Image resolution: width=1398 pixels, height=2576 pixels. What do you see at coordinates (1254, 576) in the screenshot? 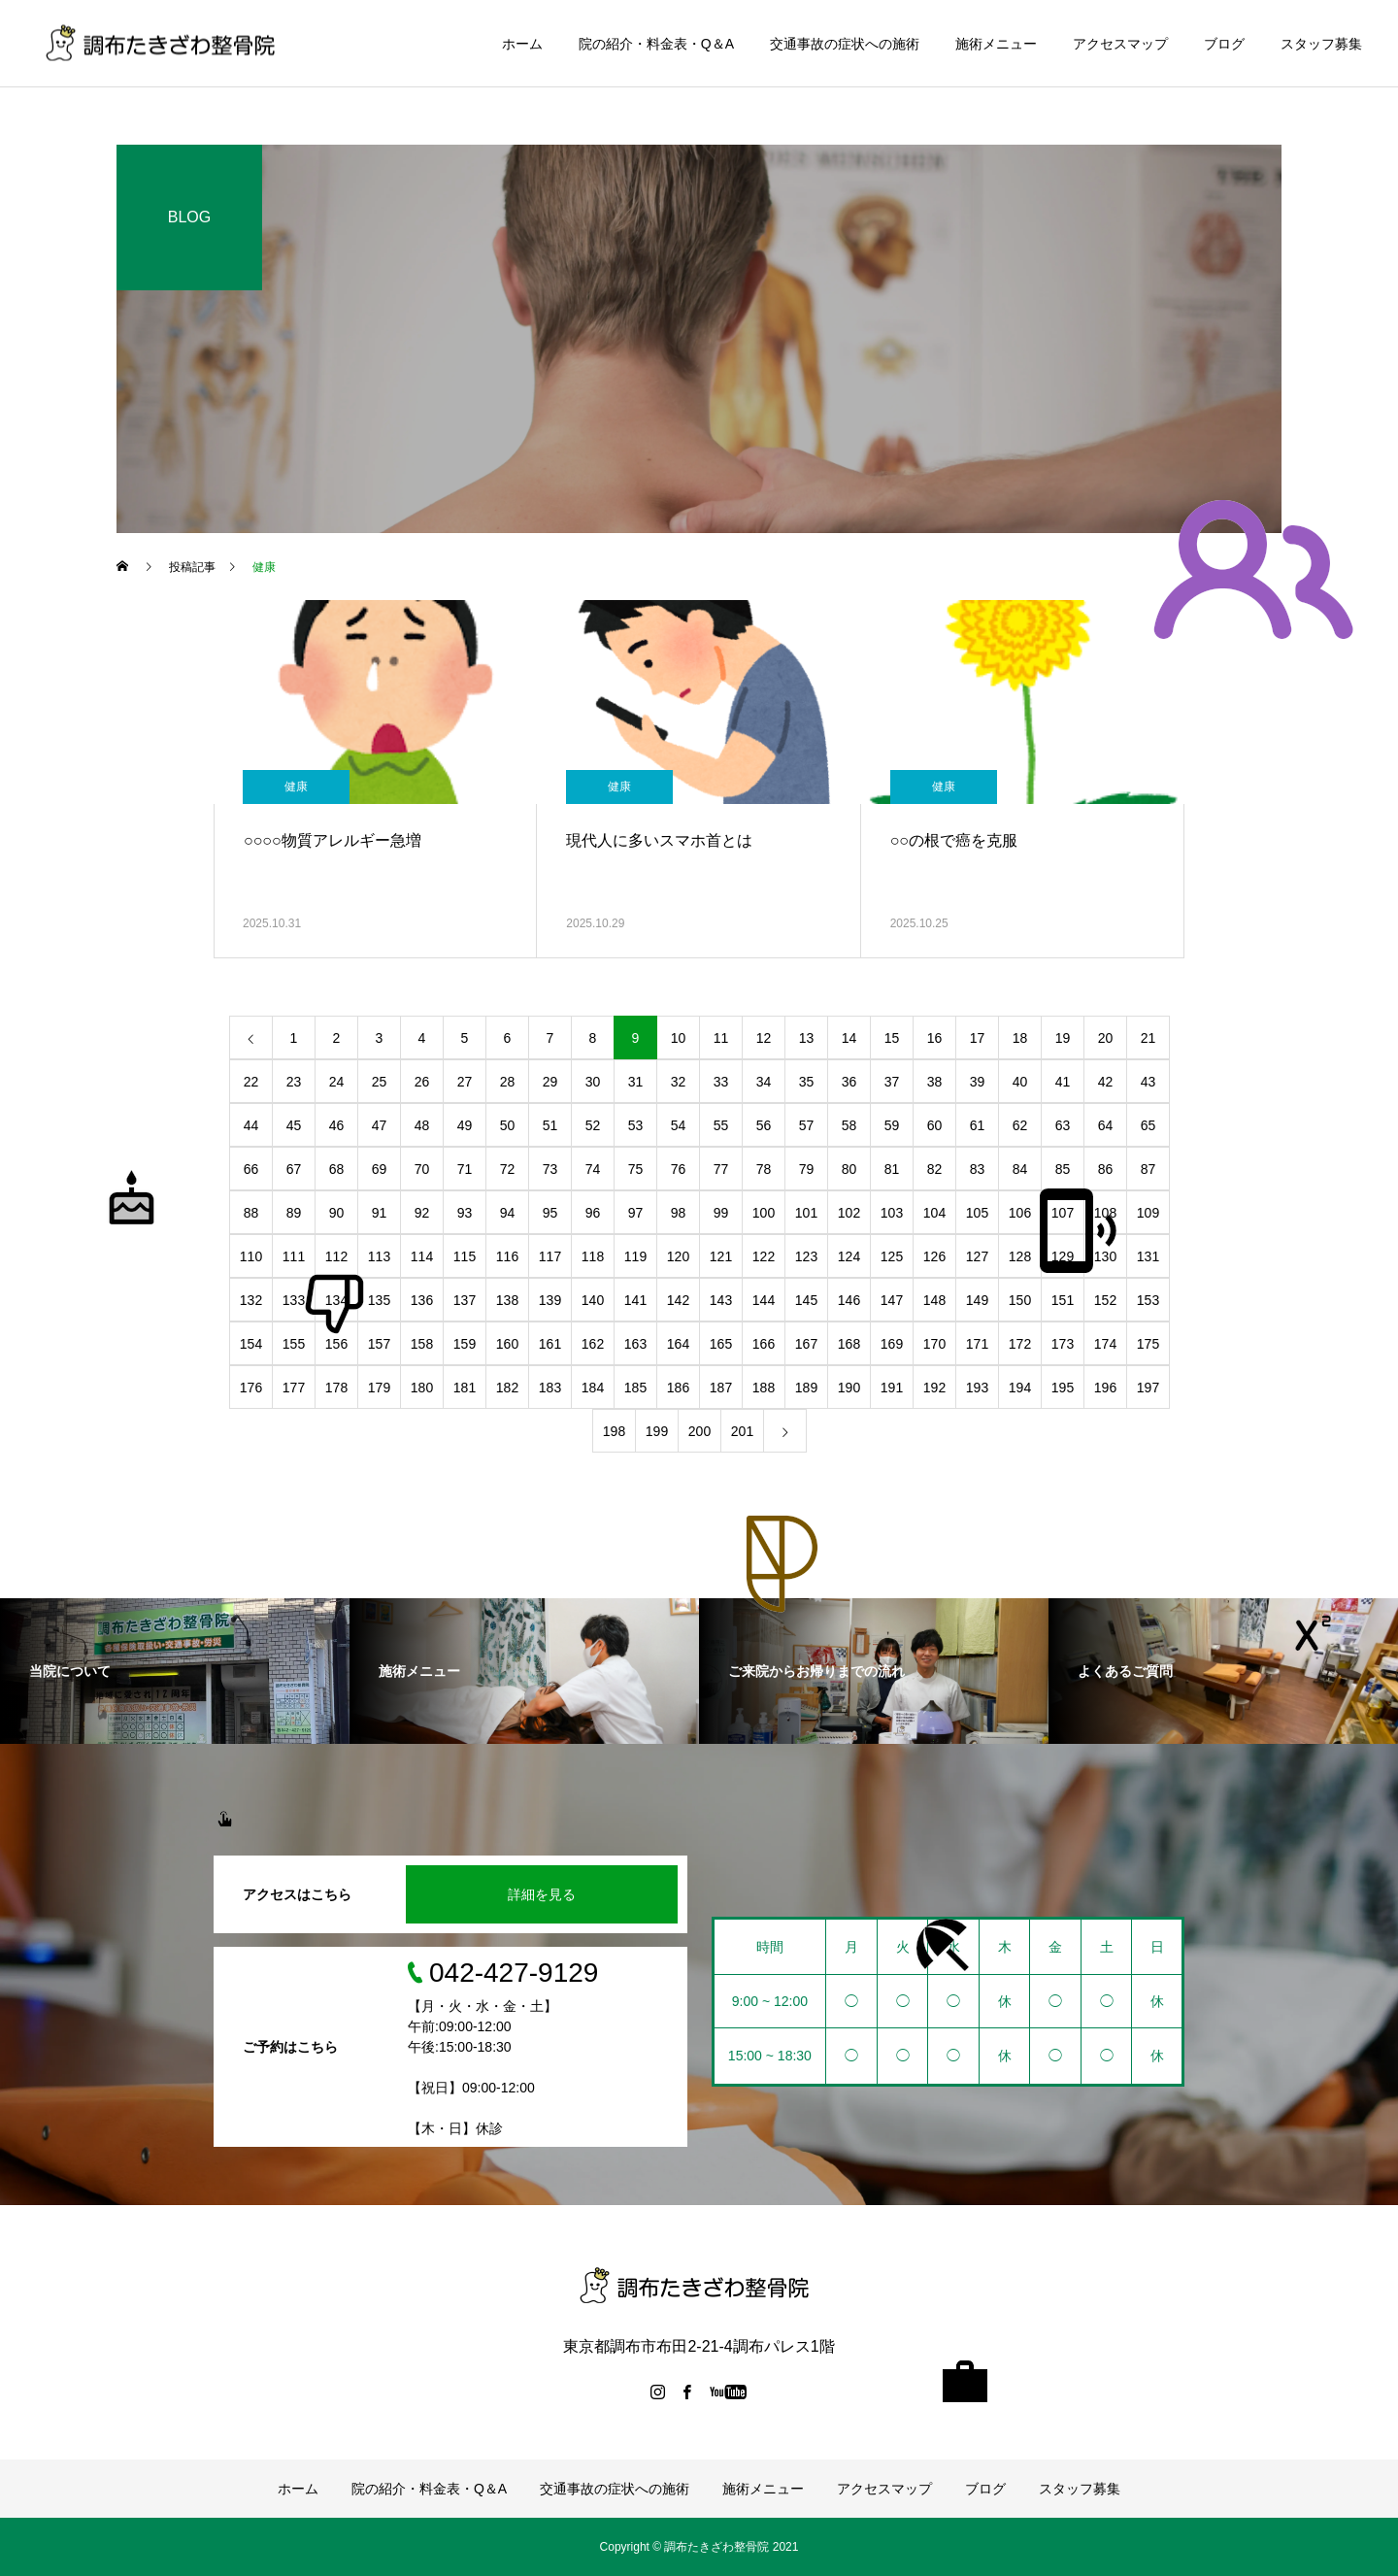
I see `view team members or collaborators` at bounding box center [1254, 576].